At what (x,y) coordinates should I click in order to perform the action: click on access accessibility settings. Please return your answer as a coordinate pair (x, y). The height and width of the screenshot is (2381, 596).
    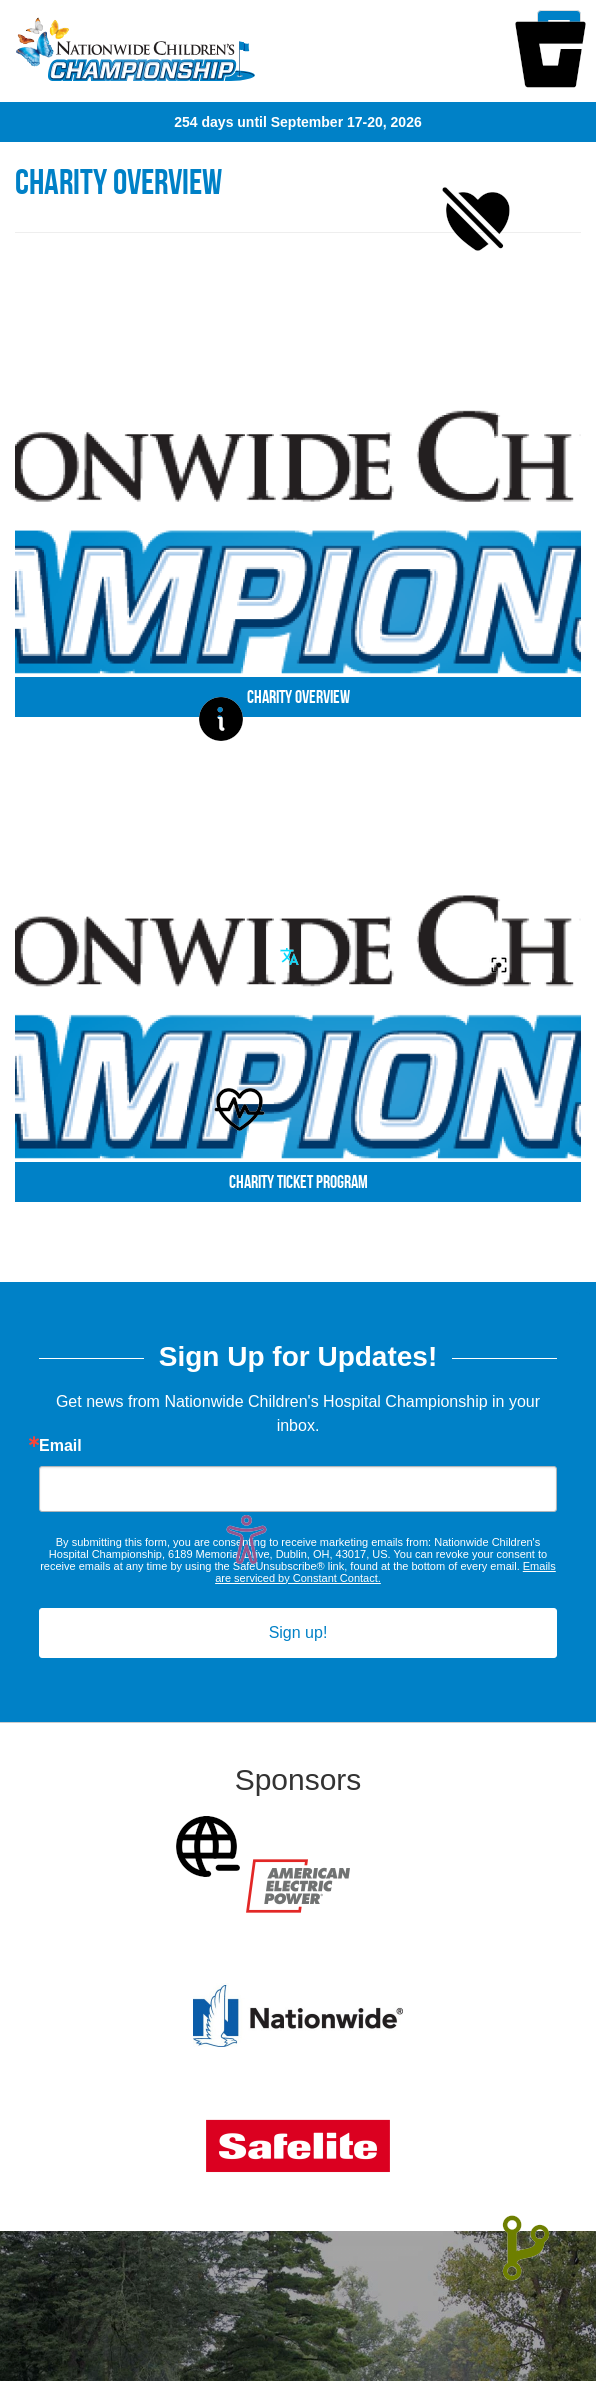
    Looking at the image, I should click on (246, 1539).